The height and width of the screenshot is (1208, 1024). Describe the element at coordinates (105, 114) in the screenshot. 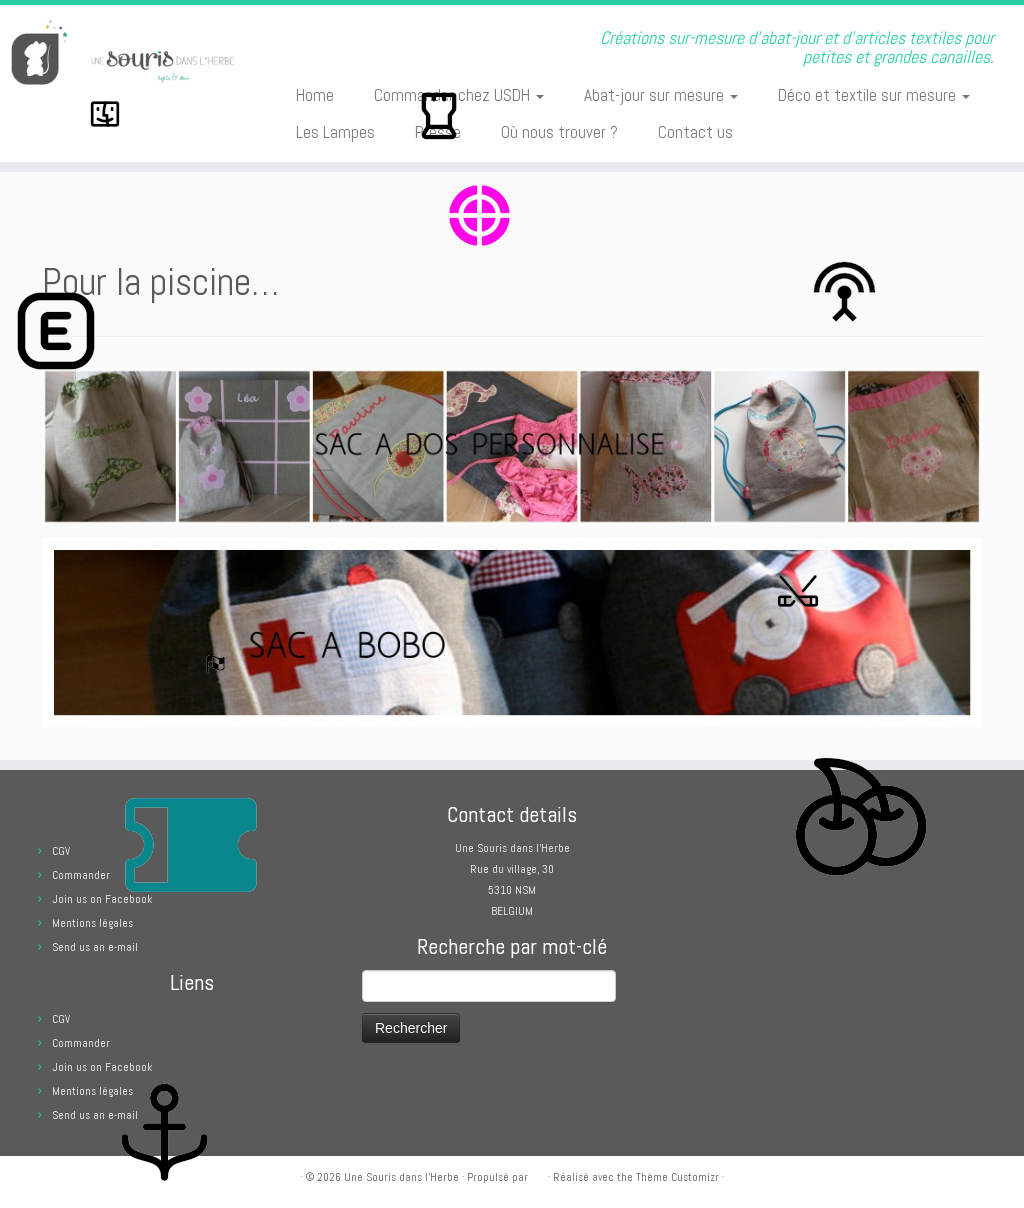

I see `open finder app on mac` at that location.